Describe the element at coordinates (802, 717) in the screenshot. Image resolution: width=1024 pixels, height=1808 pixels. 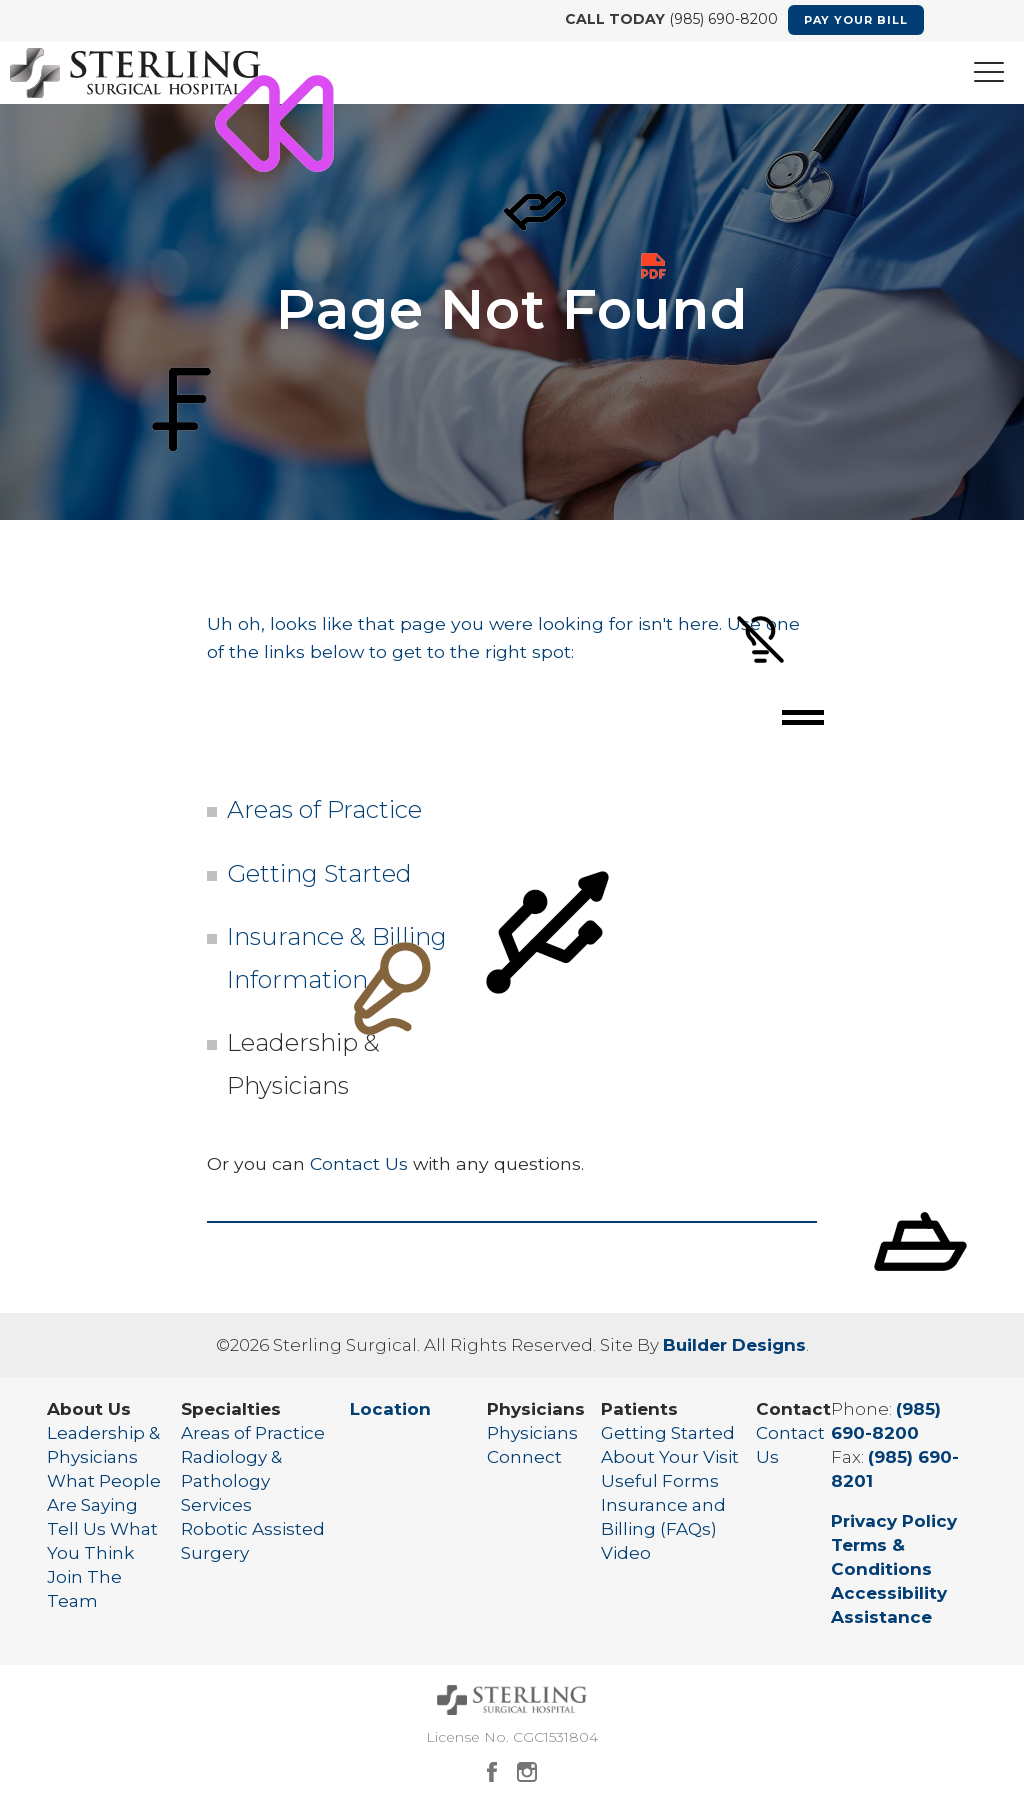
I see `drag to reorder items in a list` at that location.